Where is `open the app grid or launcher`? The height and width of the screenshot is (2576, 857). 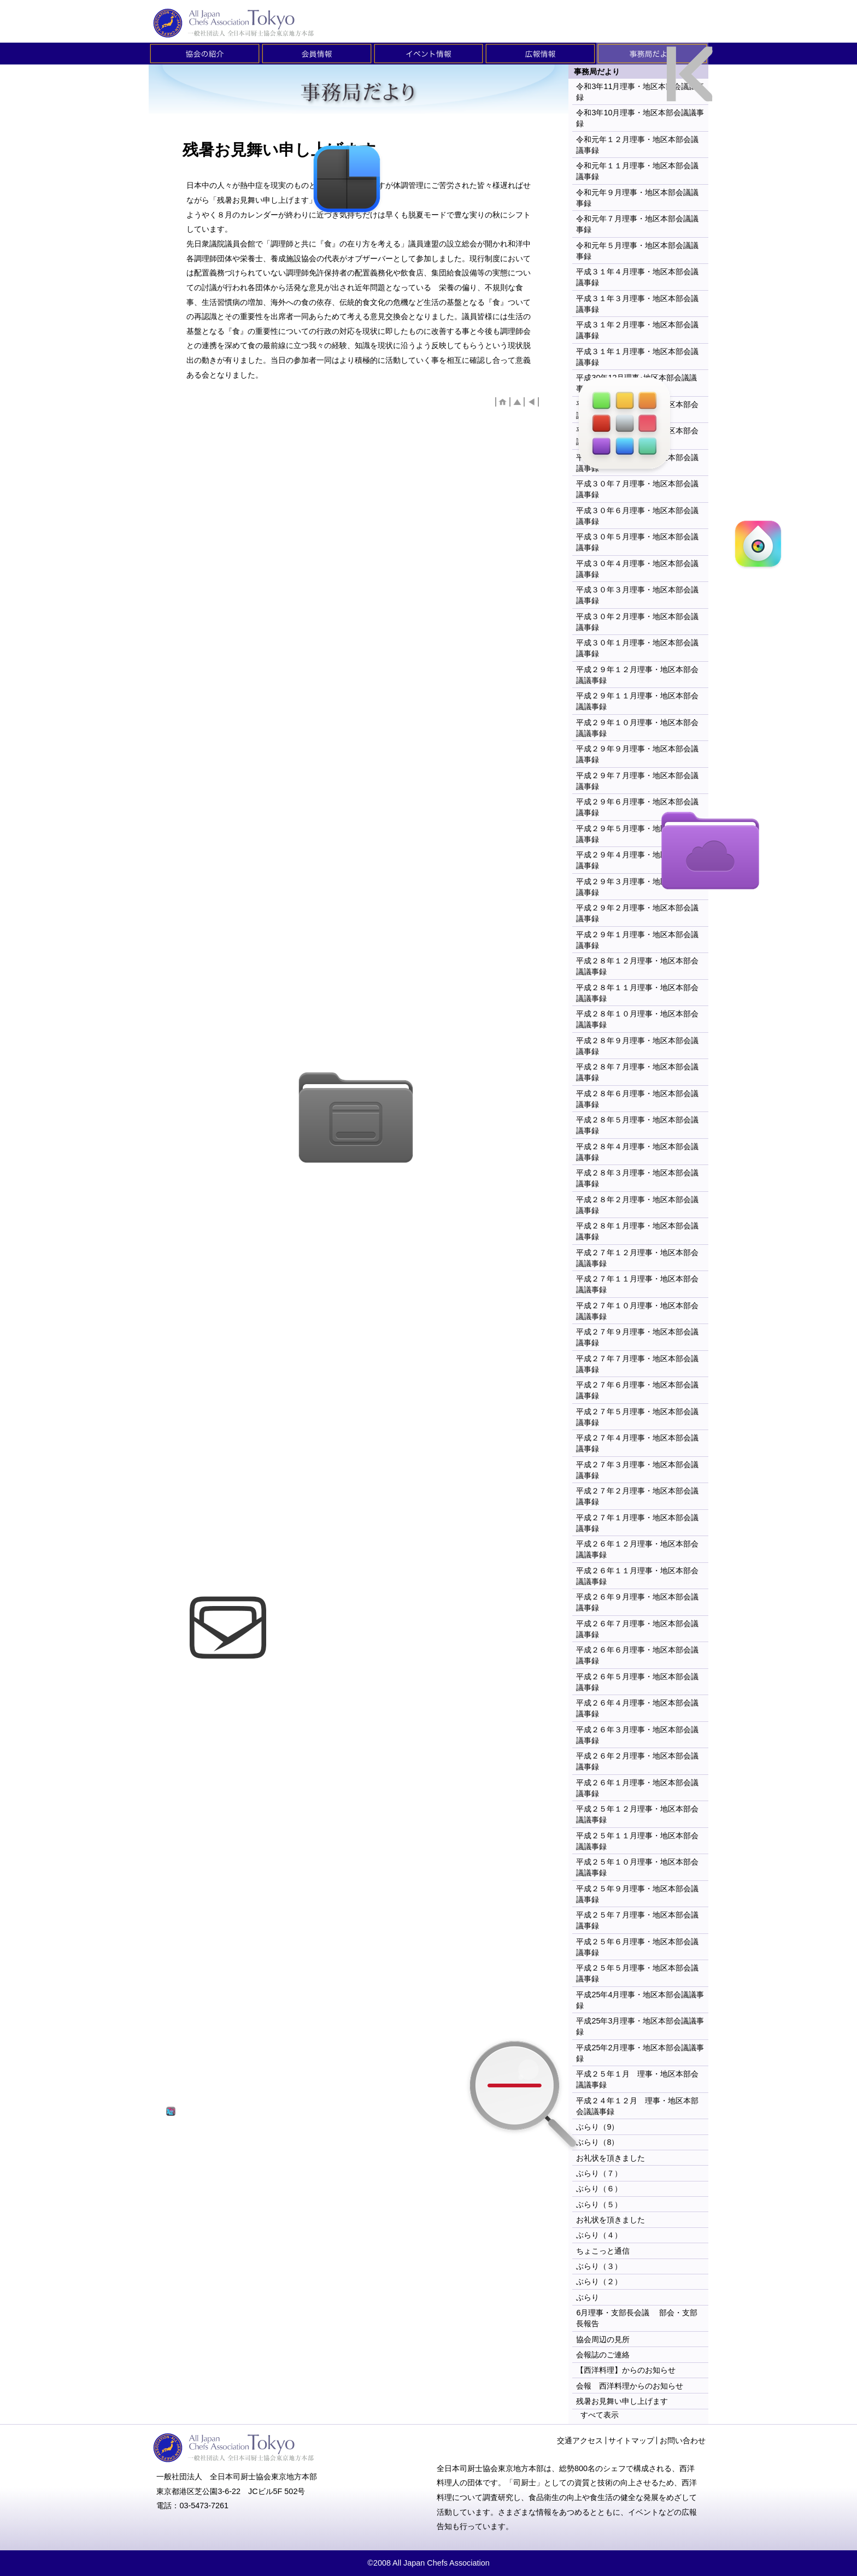
open the app grid or launcher is located at coordinates (624, 423).